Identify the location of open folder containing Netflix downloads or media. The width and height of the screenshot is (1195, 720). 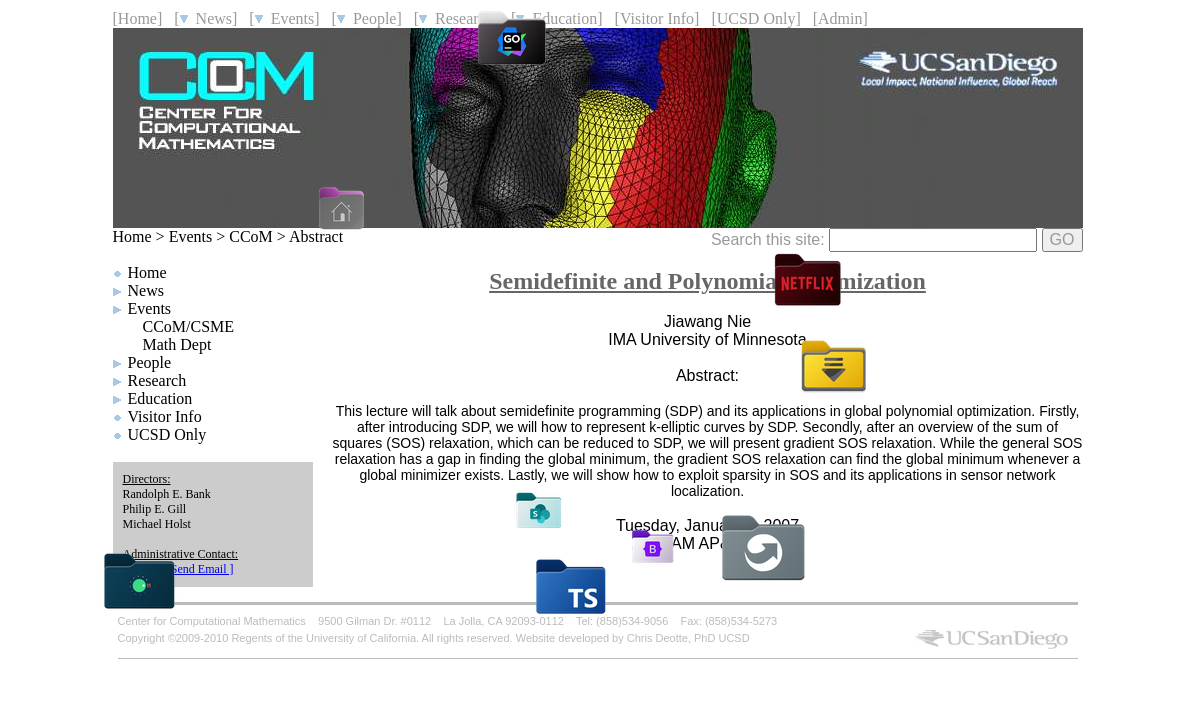
(807, 281).